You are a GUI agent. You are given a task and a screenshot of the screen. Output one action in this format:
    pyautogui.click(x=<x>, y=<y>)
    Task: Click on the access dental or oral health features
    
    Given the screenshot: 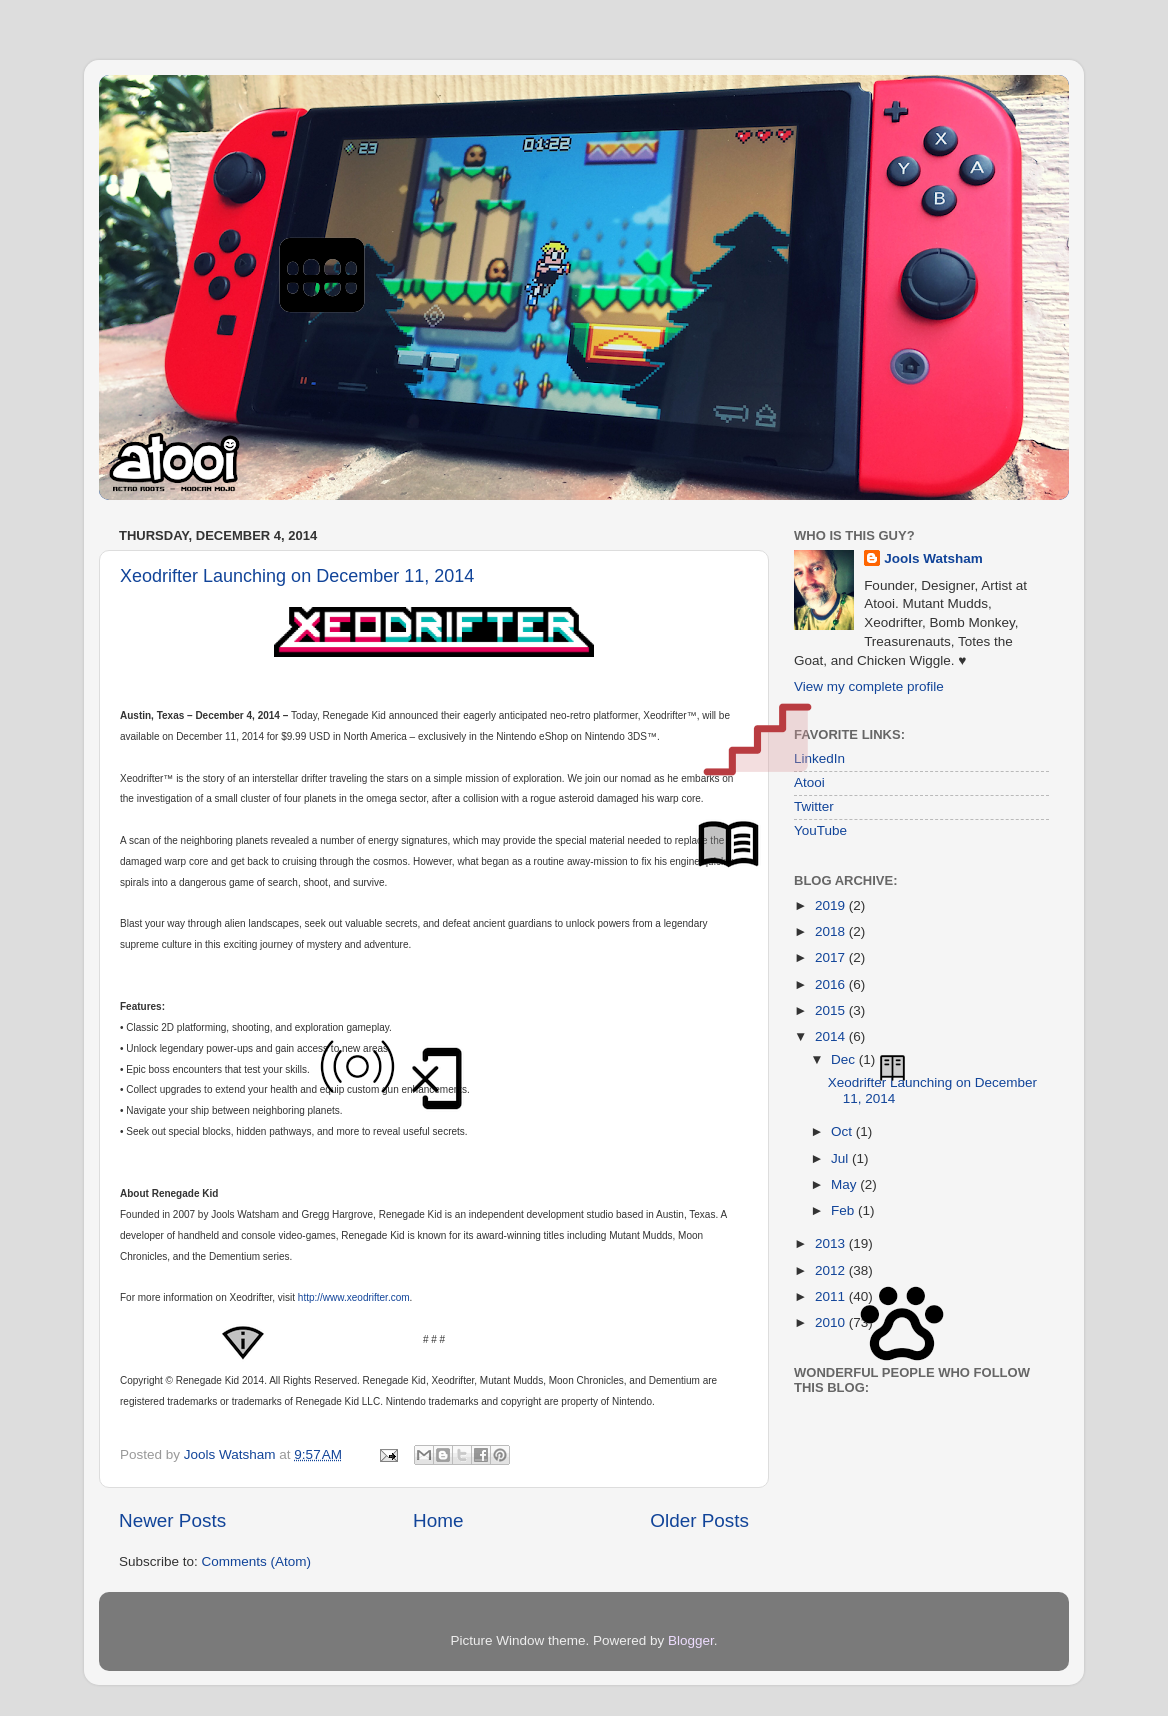 What is the action you would take?
    pyautogui.click(x=322, y=275)
    